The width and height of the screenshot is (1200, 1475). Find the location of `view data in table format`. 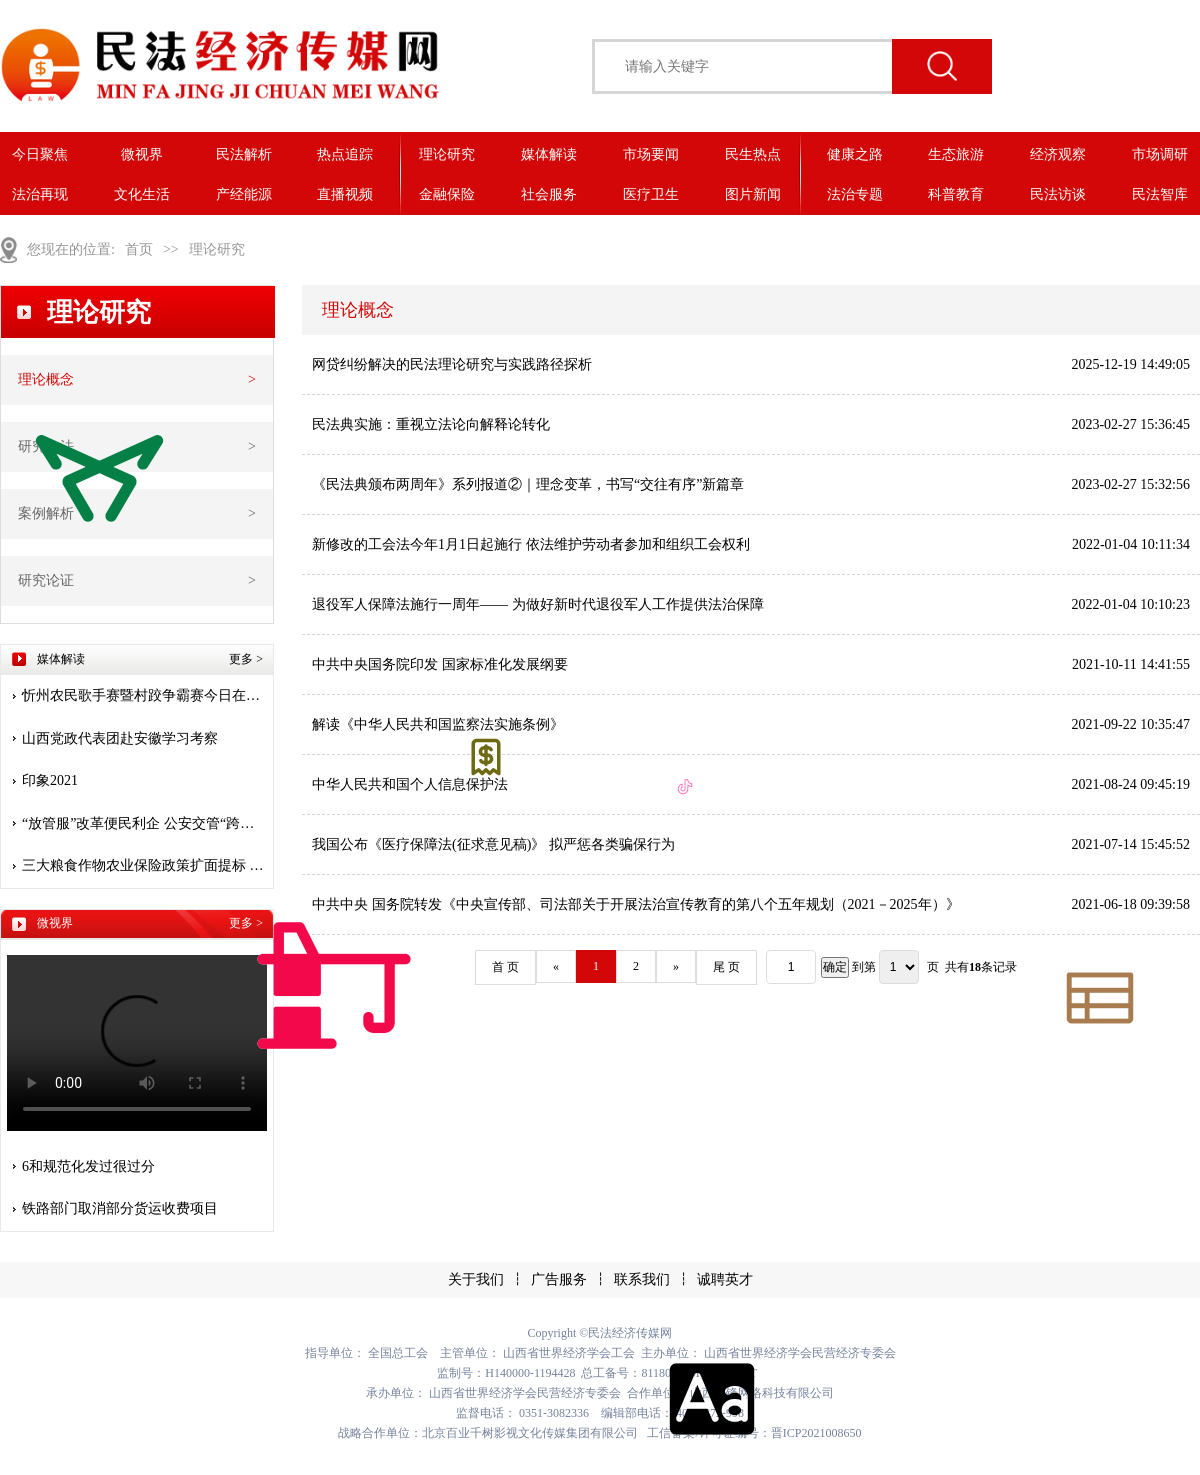

view data in table format is located at coordinates (1100, 998).